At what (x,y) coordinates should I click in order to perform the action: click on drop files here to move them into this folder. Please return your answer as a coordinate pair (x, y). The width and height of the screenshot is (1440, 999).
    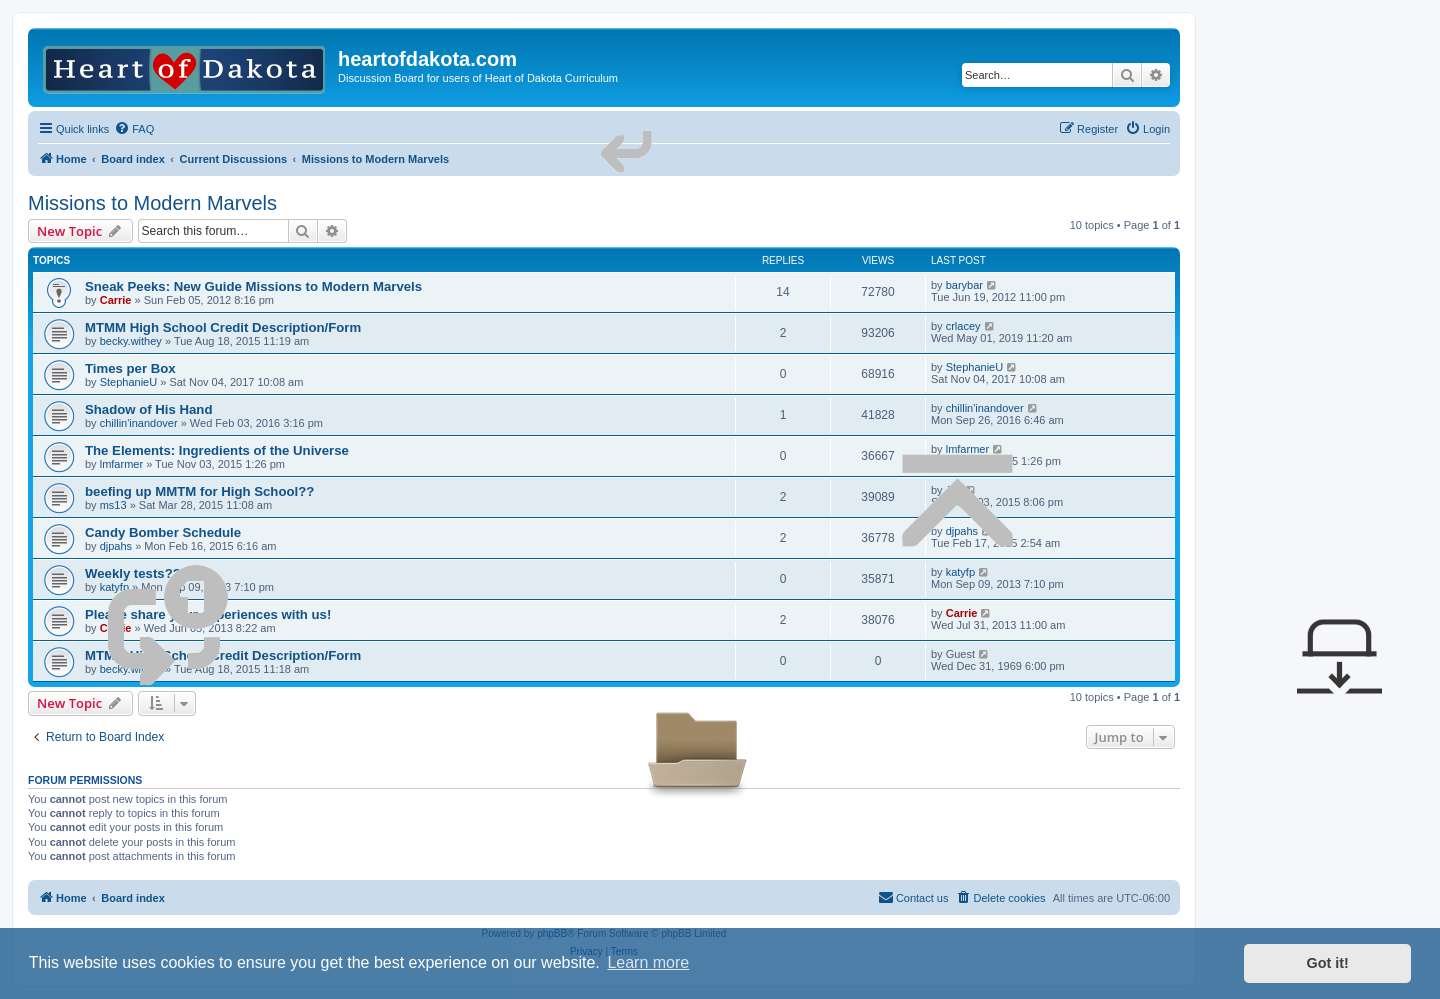
    Looking at the image, I should click on (696, 754).